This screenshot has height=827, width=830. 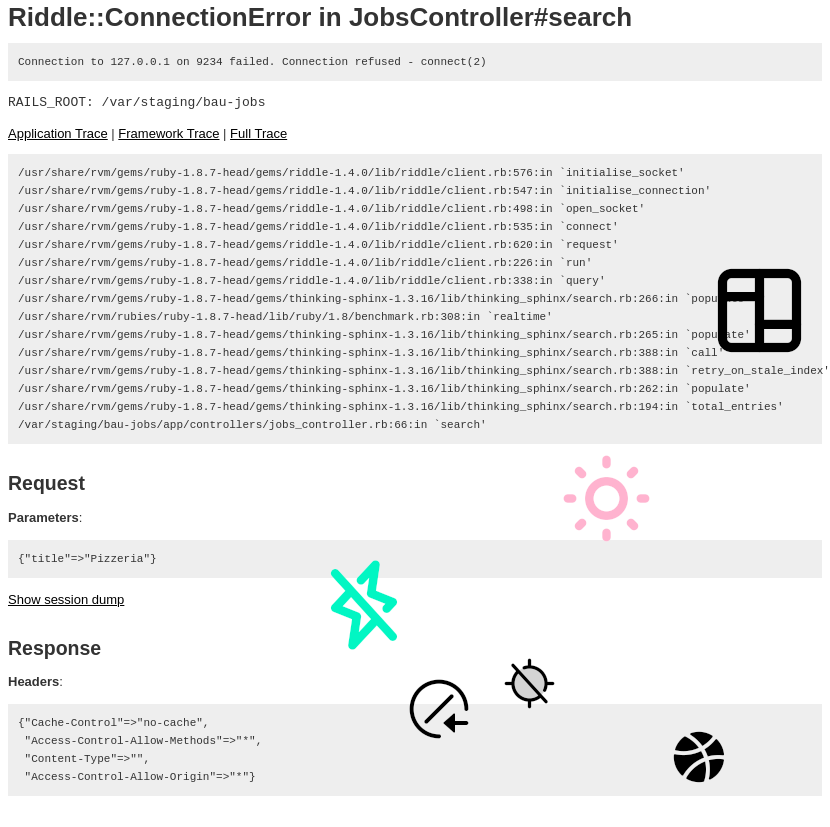 I want to click on disable flash or lightning mode, so click(x=364, y=605).